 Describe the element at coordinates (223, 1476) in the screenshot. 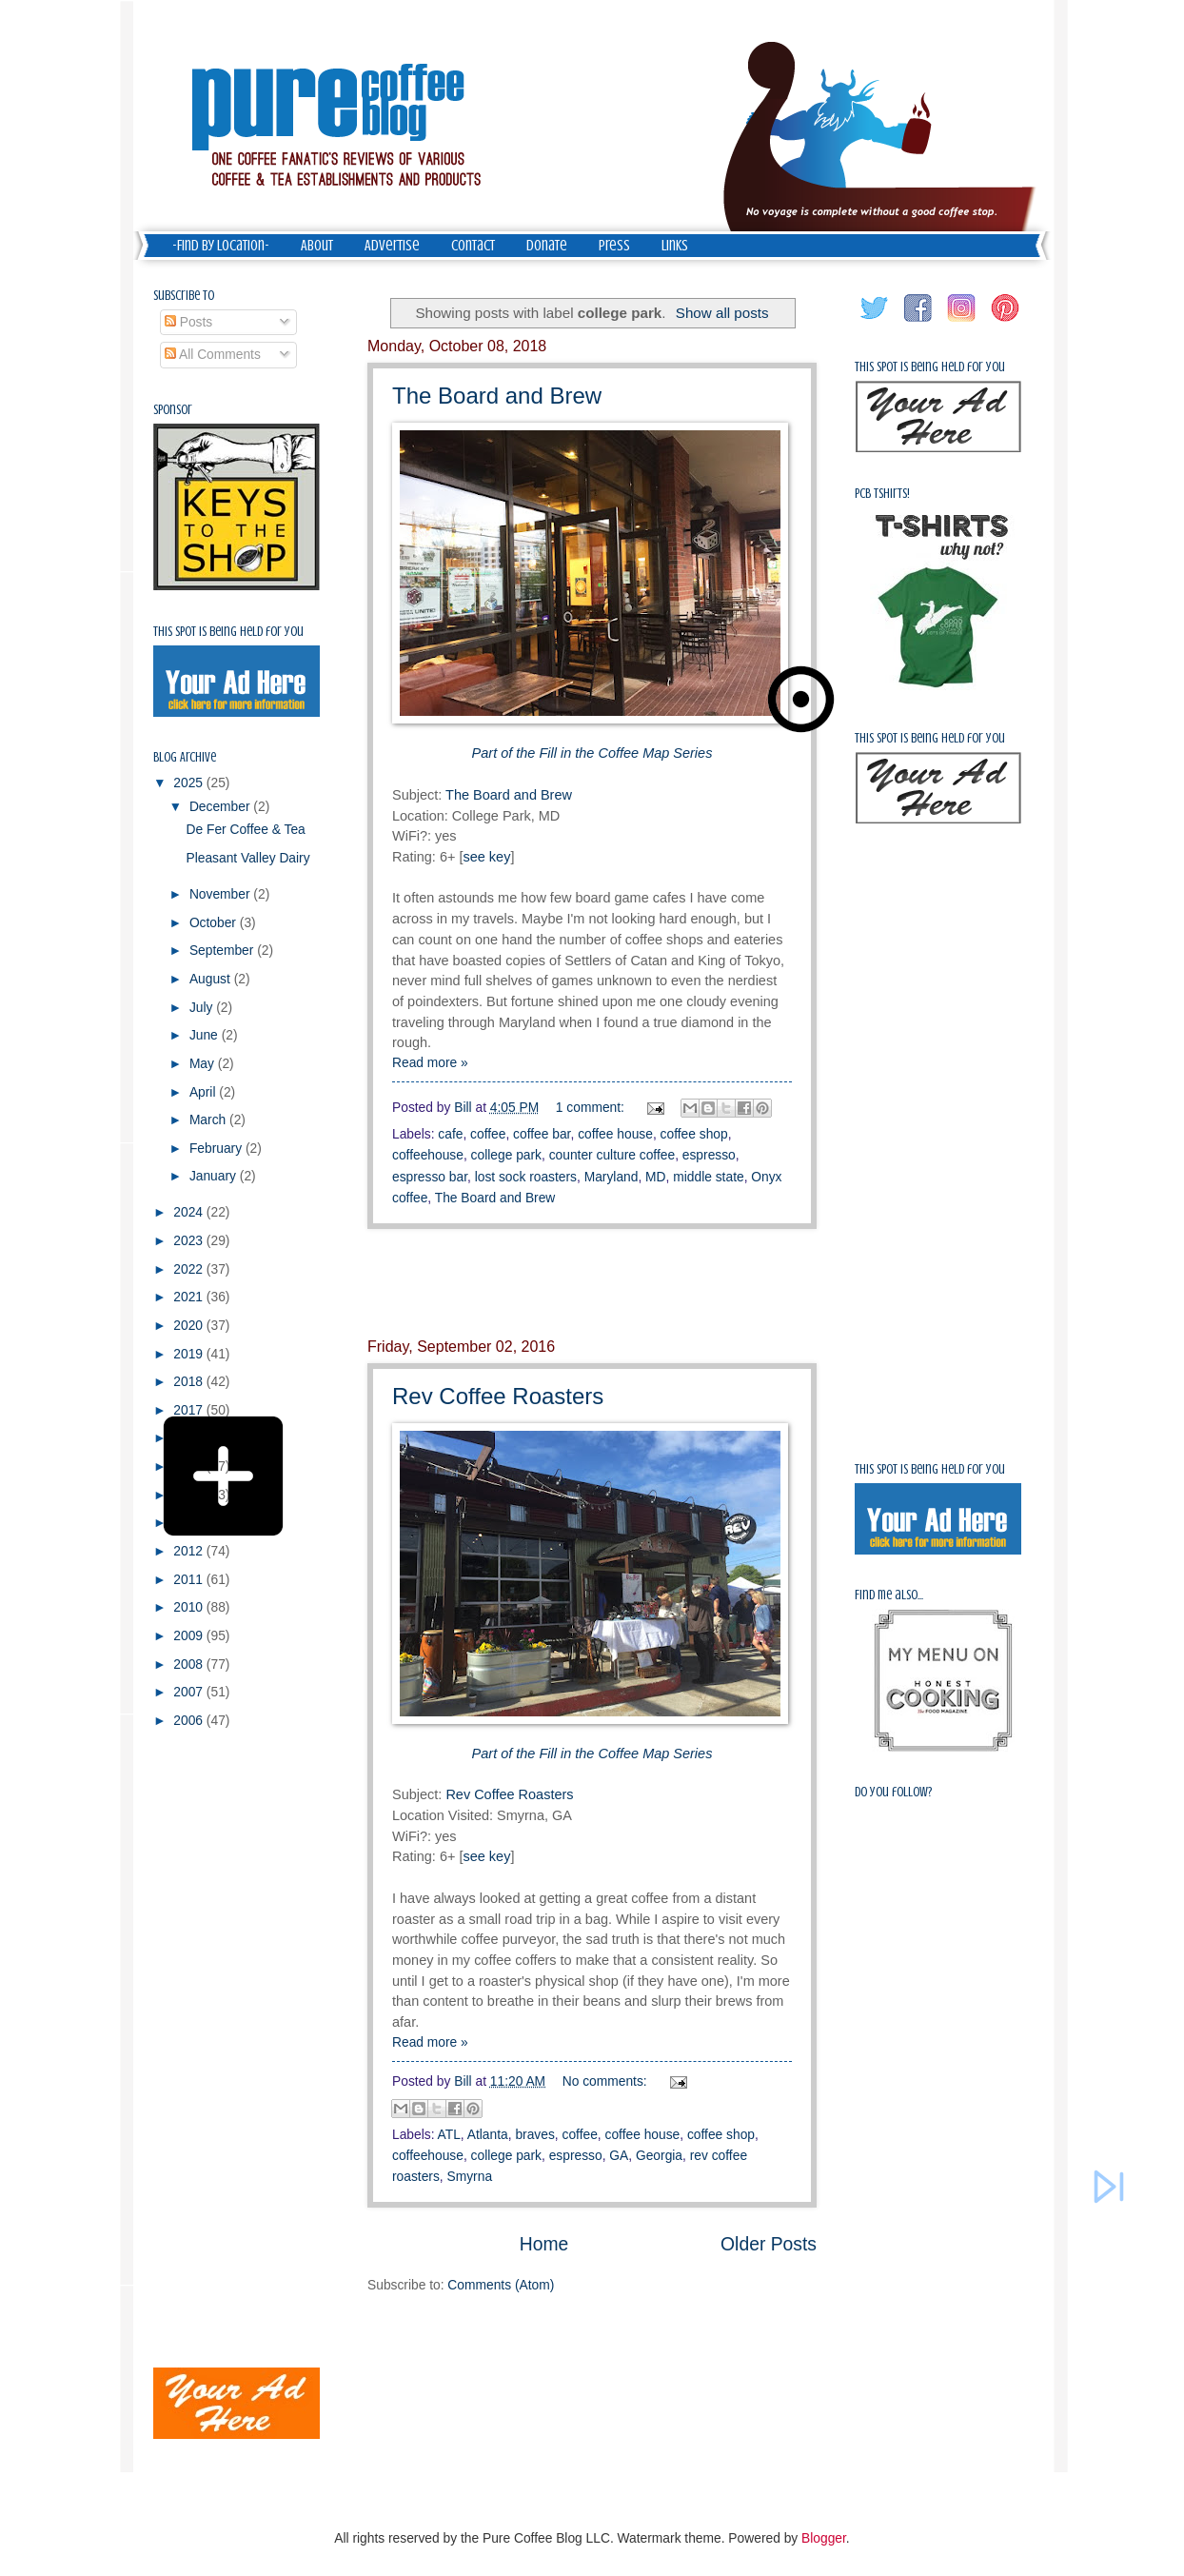

I see `add a new item` at that location.